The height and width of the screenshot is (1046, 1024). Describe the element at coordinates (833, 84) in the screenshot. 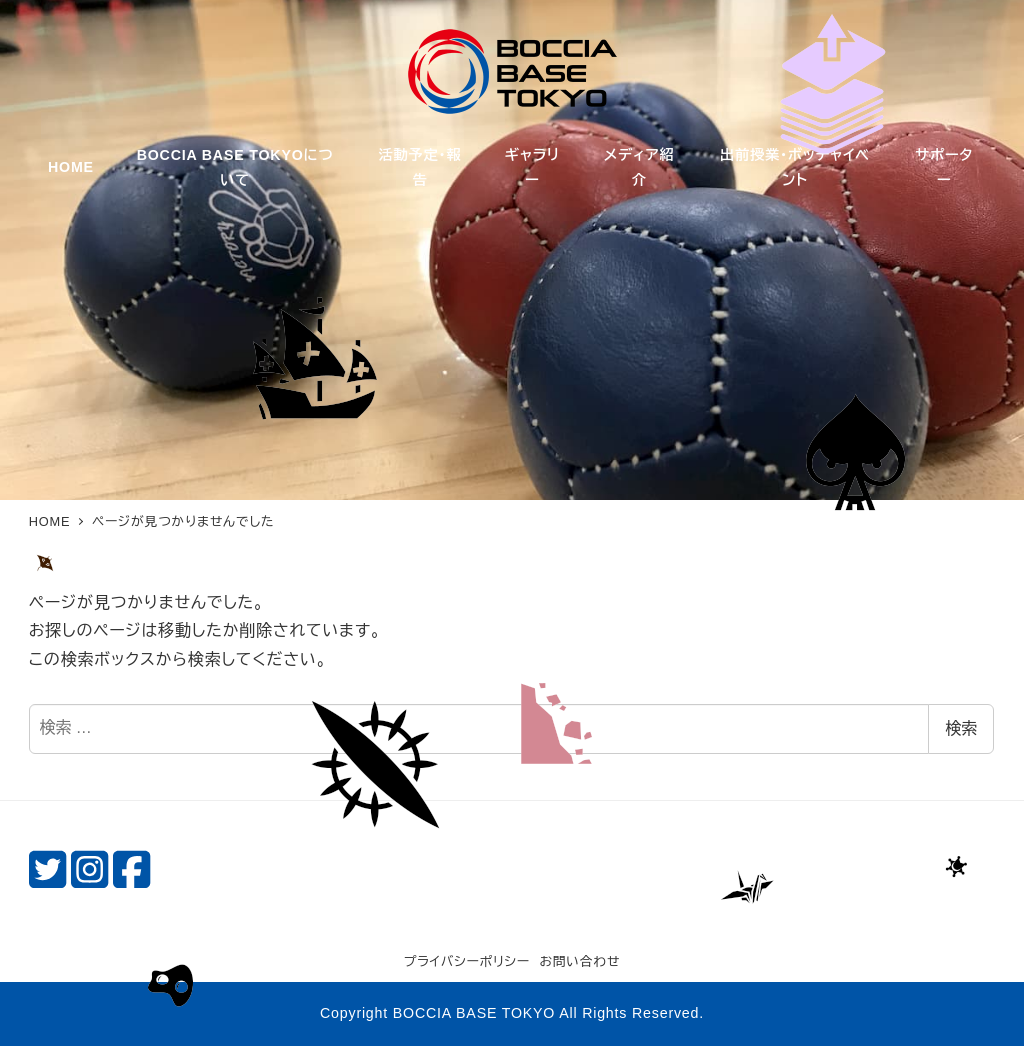

I see `draw a card from the deck` at that location.